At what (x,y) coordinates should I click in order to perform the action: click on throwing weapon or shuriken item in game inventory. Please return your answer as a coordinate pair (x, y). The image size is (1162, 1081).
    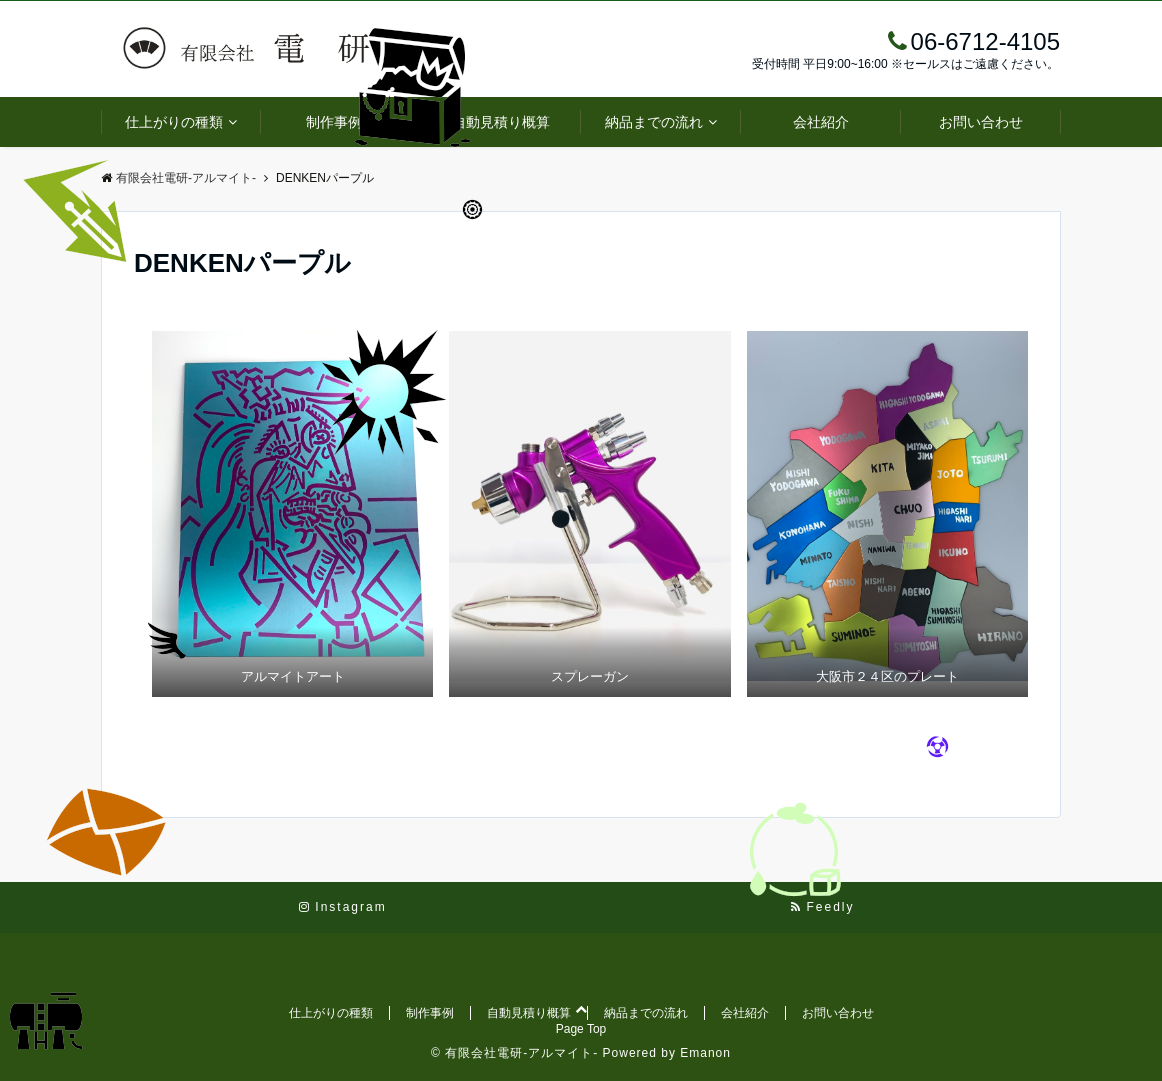
    Looking at the image, I should click on (937, 746).